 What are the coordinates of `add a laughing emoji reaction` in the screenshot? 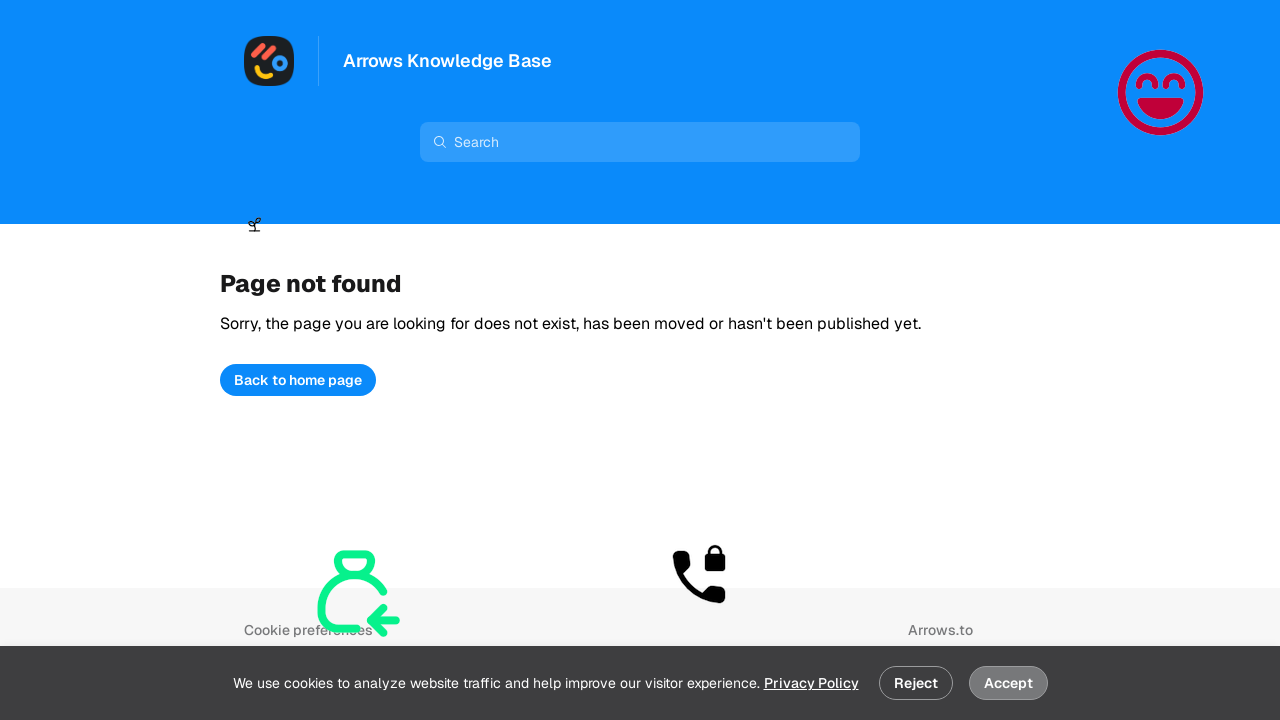 It's located at (1160, 92).